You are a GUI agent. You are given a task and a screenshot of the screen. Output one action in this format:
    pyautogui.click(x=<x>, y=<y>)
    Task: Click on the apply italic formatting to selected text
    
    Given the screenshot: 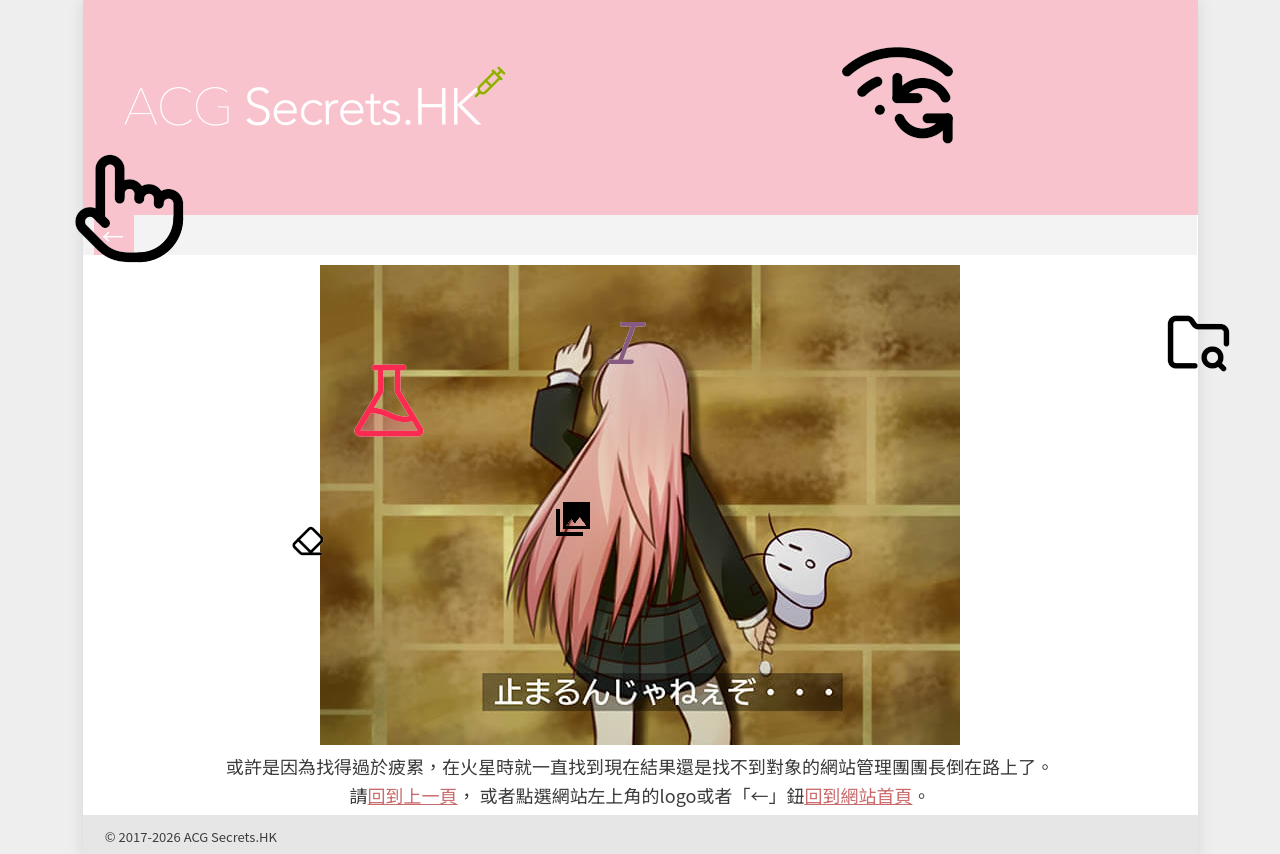 What is the action you would take?
    pyautogui.click(x=627, y=343)
    